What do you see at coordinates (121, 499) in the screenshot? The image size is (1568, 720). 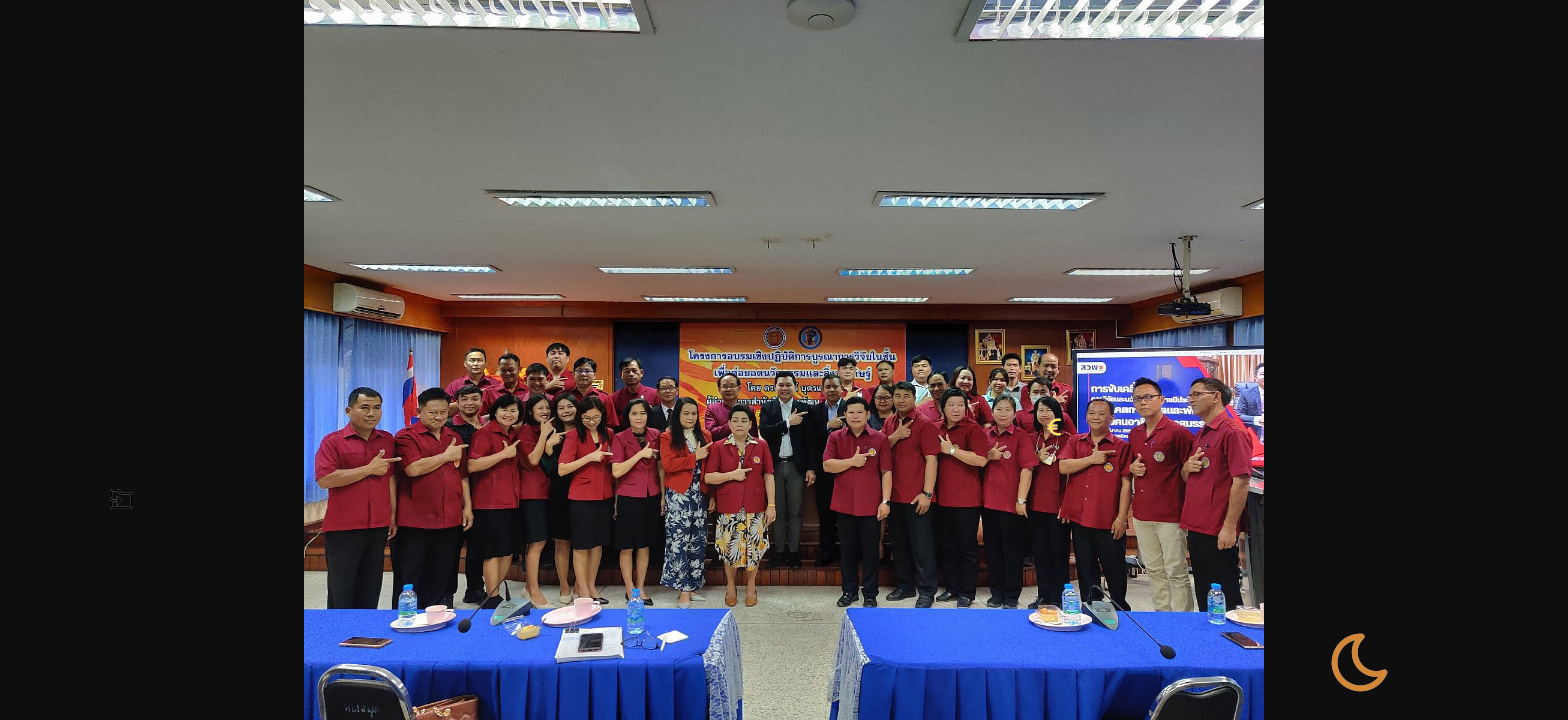 I see `create a symbolic link to this folder` at bounding box center [121, 499].